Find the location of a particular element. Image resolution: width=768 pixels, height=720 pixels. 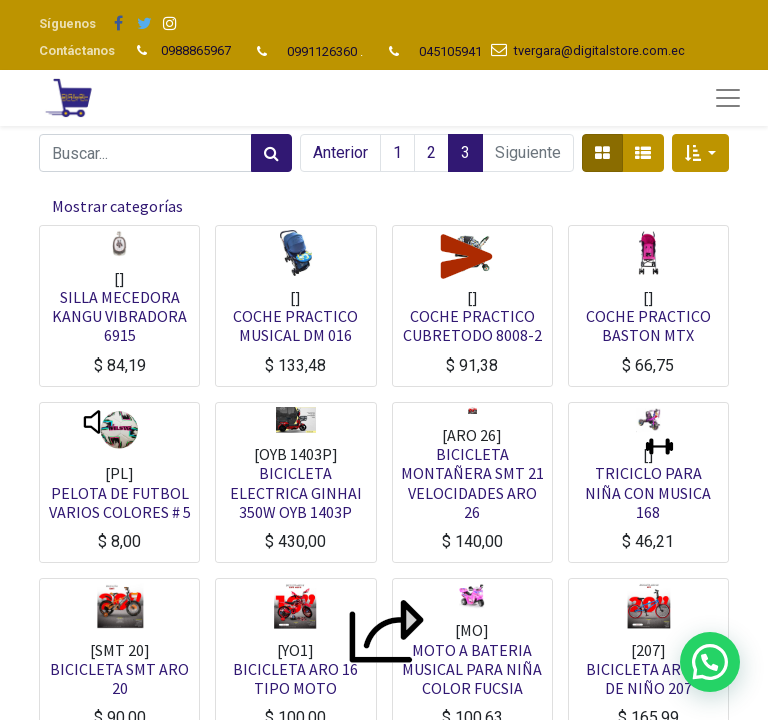

mute audio or sound is located at coordinates (92, 422).